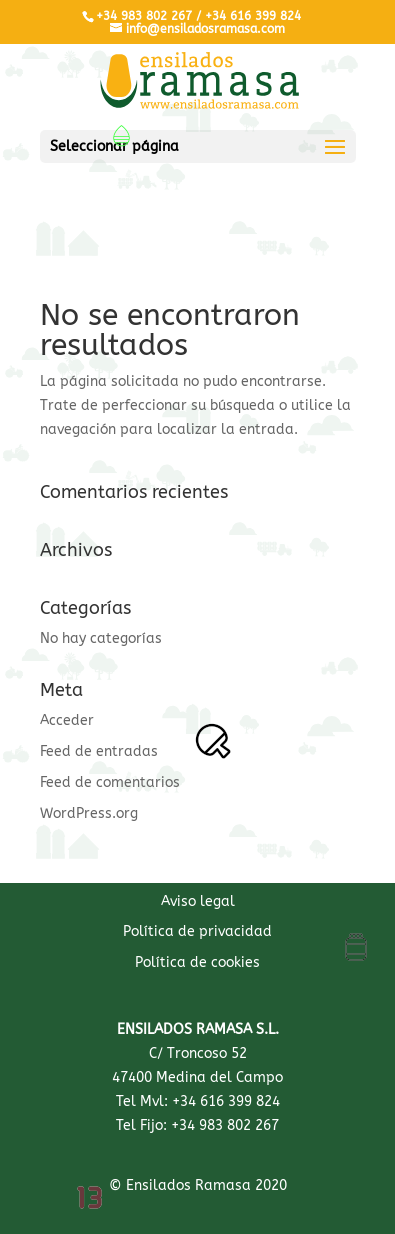 This screenshot has height=1234, width=395. Describe the element at coordinates (212, 740) in the screenshot. I see `access table tennis or ping pong game` at that location.